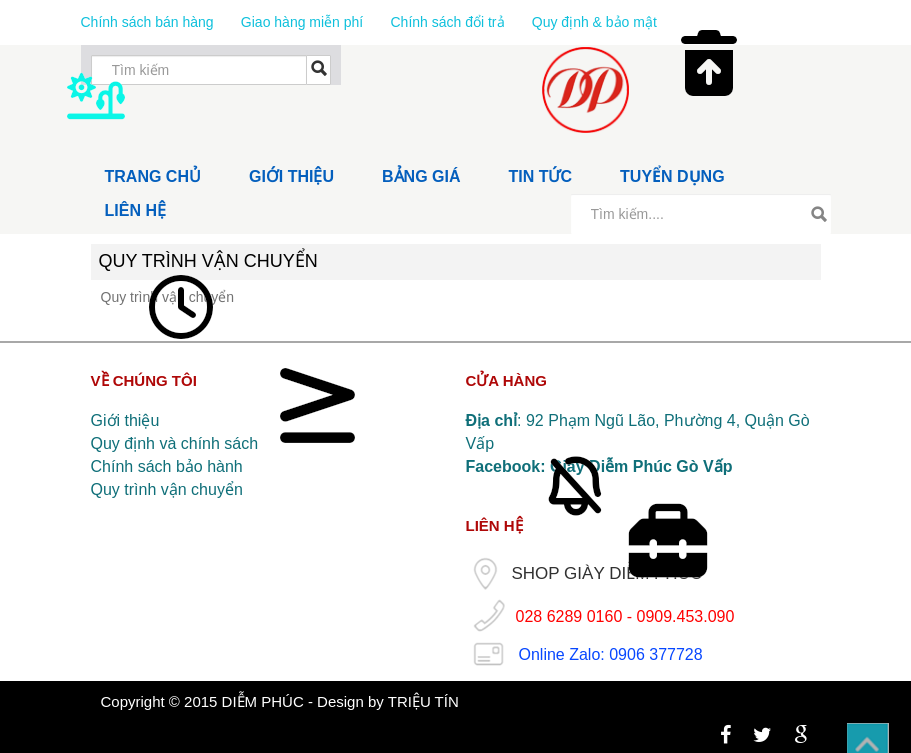  What do you see at coordinates (96, 96) in the screenshot?
I see `indicates drought or dry weather conditions` at bounding box center [96, 96].